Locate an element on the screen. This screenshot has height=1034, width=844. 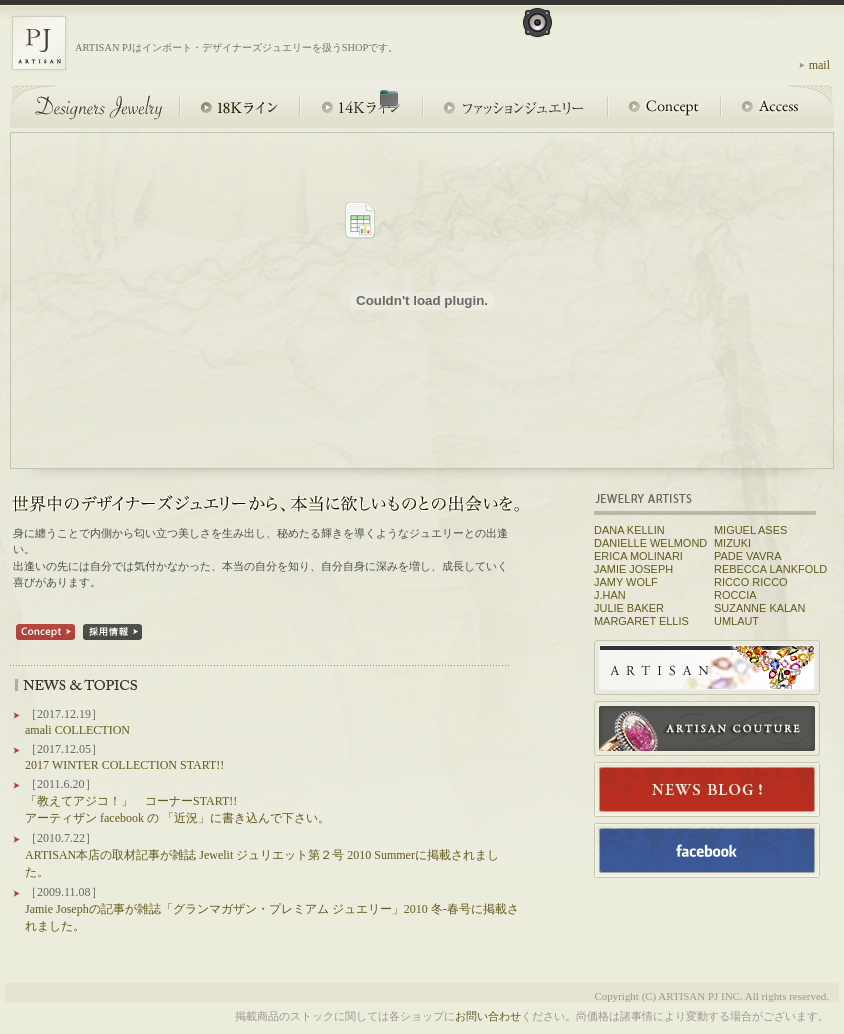
adjust speaker or audio output settings is located at coordinates (537, 22).